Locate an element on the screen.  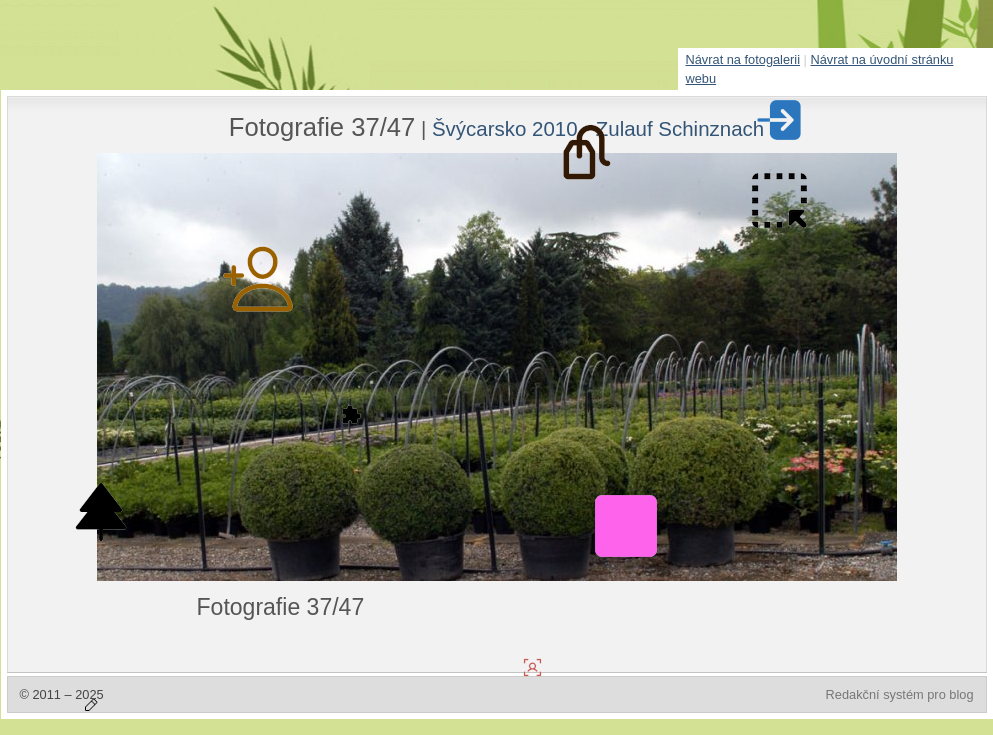
select tea or hot beverage option is located at coordinates (585, 154).